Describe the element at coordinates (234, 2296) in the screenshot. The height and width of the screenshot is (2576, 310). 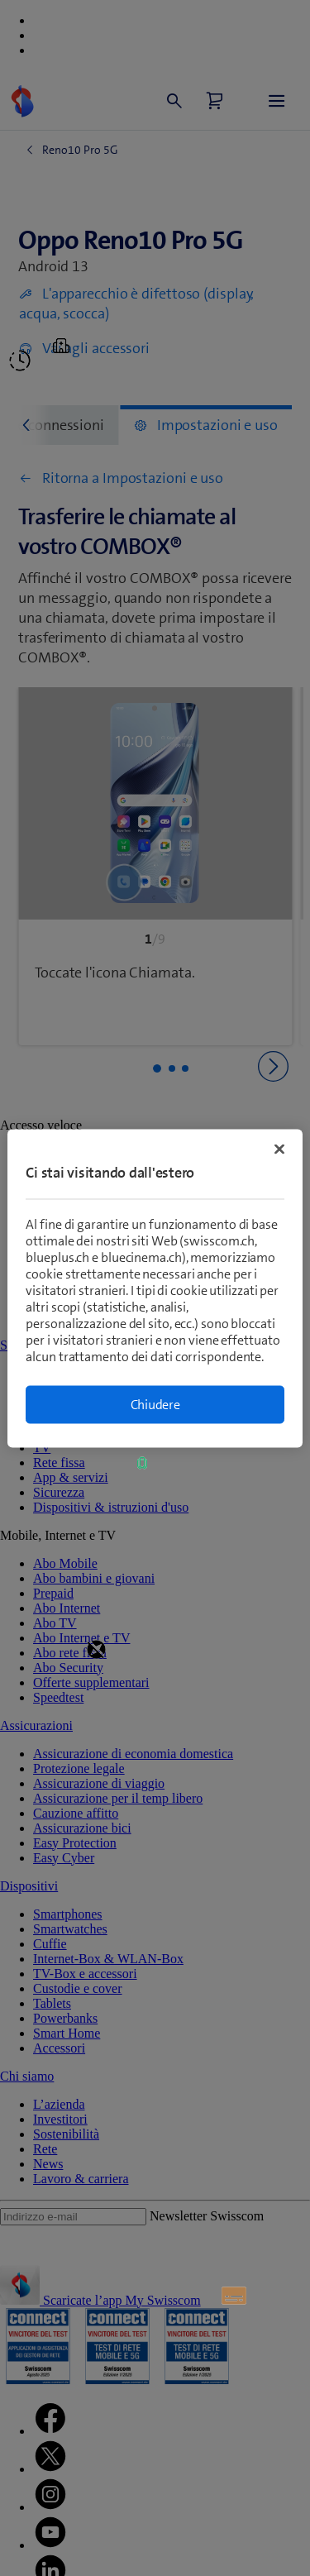
I see `enable subtitles or closed captions` at that location.